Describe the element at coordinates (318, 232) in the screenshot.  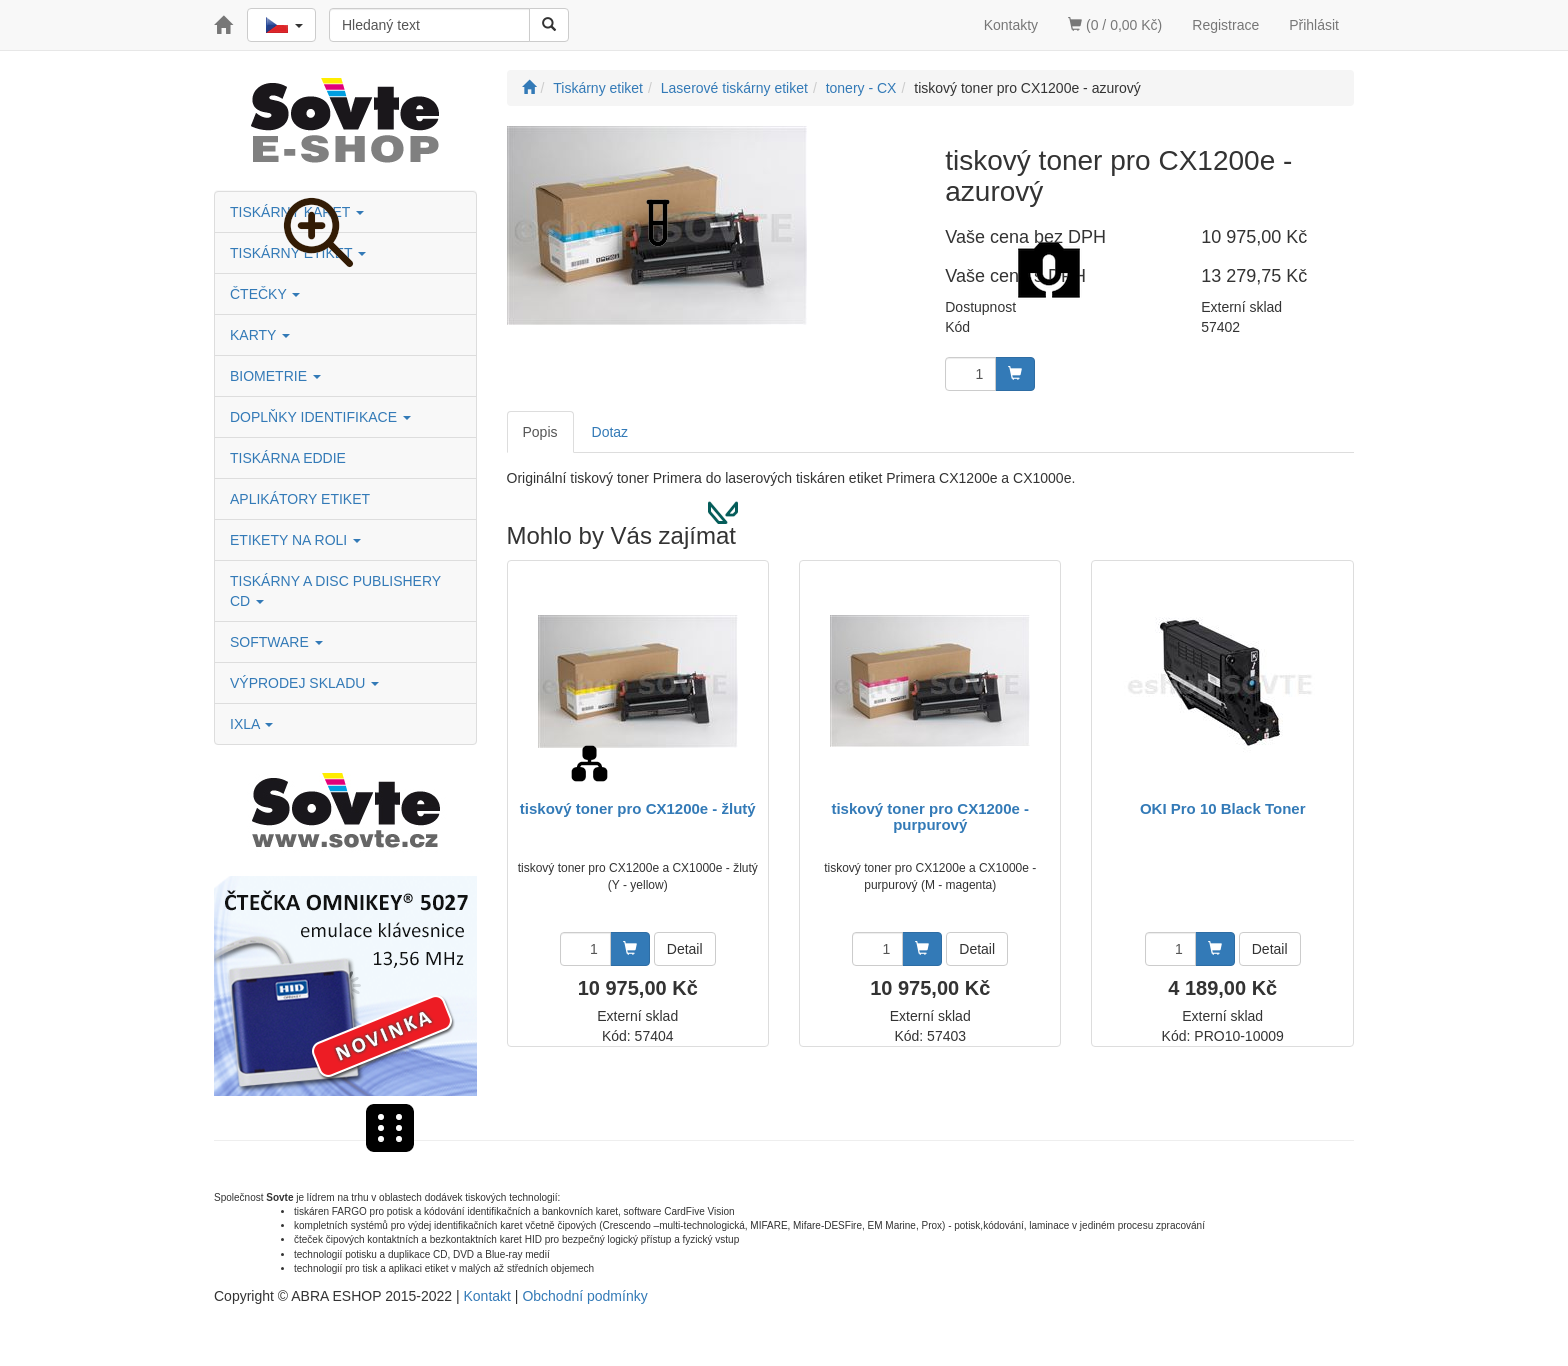
I see `zoom in on content or image` at that location.